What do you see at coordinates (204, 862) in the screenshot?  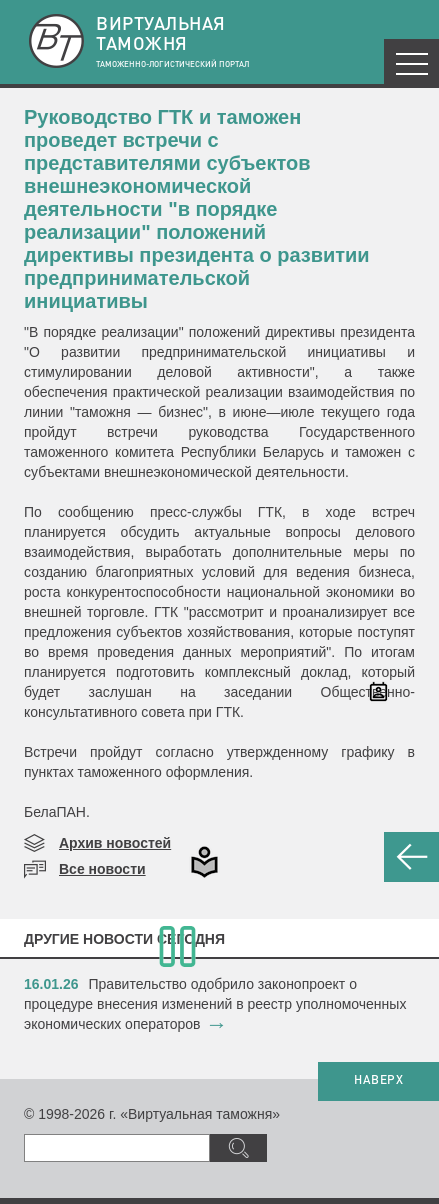 I see `access local library or reading resources` at bounding box center [204, 862].